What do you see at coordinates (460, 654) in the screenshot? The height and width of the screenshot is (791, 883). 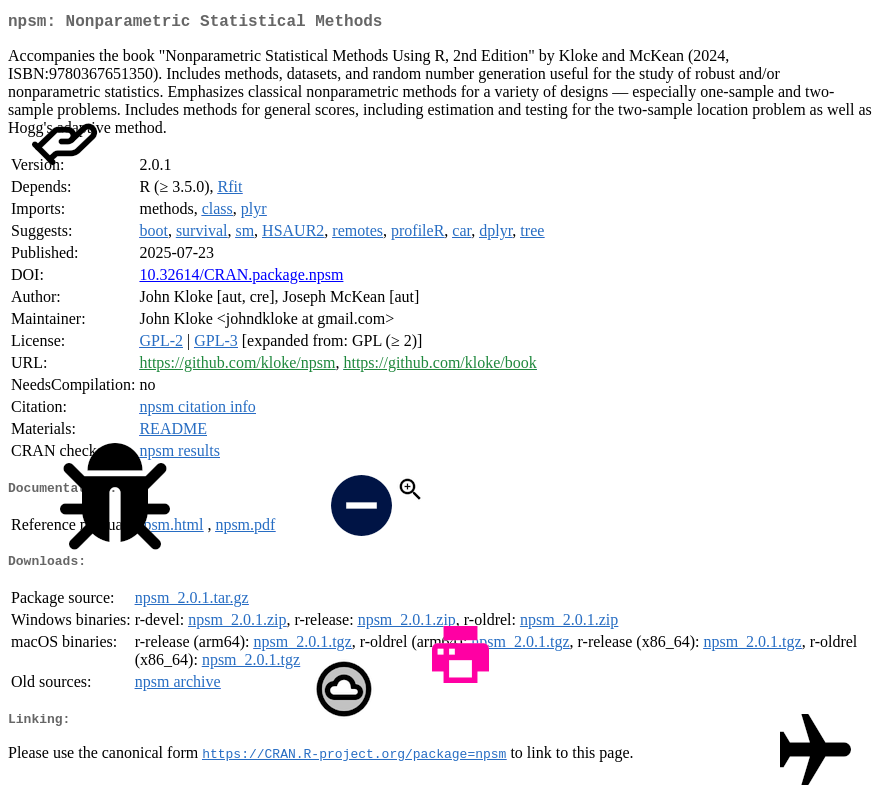 I see `print the current document` at bounding box center [460, 654].